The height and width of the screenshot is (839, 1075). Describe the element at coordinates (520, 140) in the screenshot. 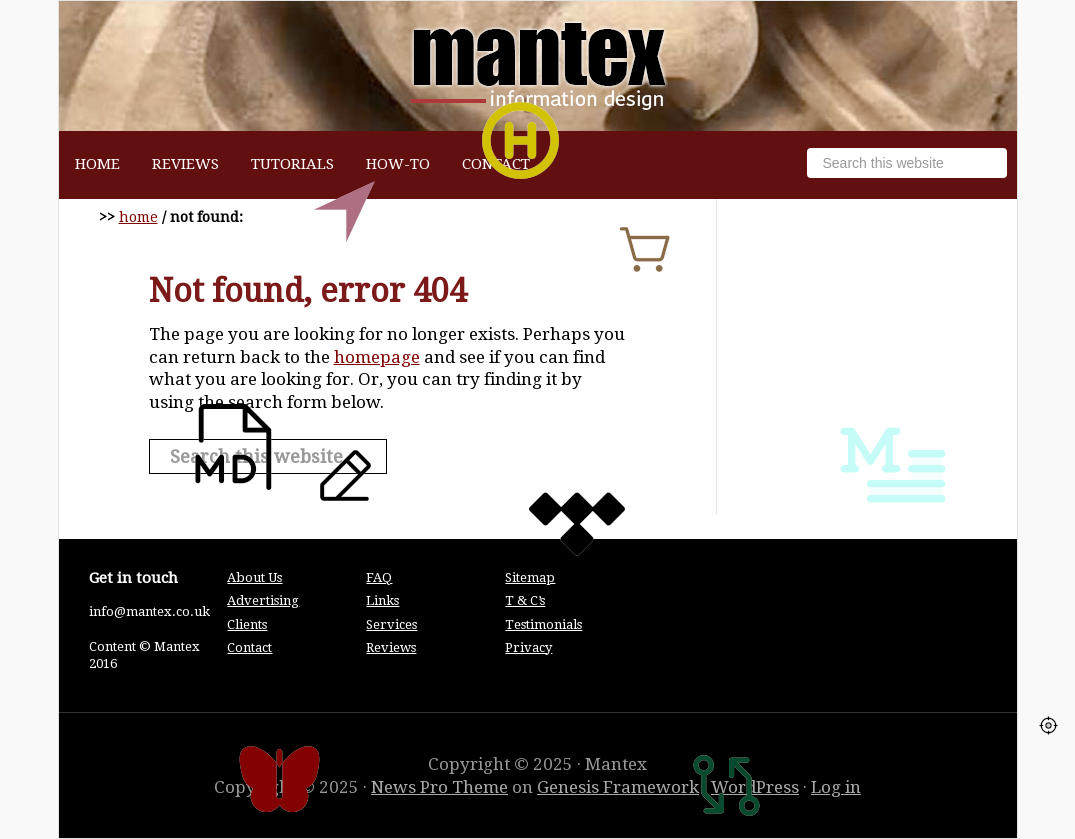

I see `navigate to section H or category H` at that location.